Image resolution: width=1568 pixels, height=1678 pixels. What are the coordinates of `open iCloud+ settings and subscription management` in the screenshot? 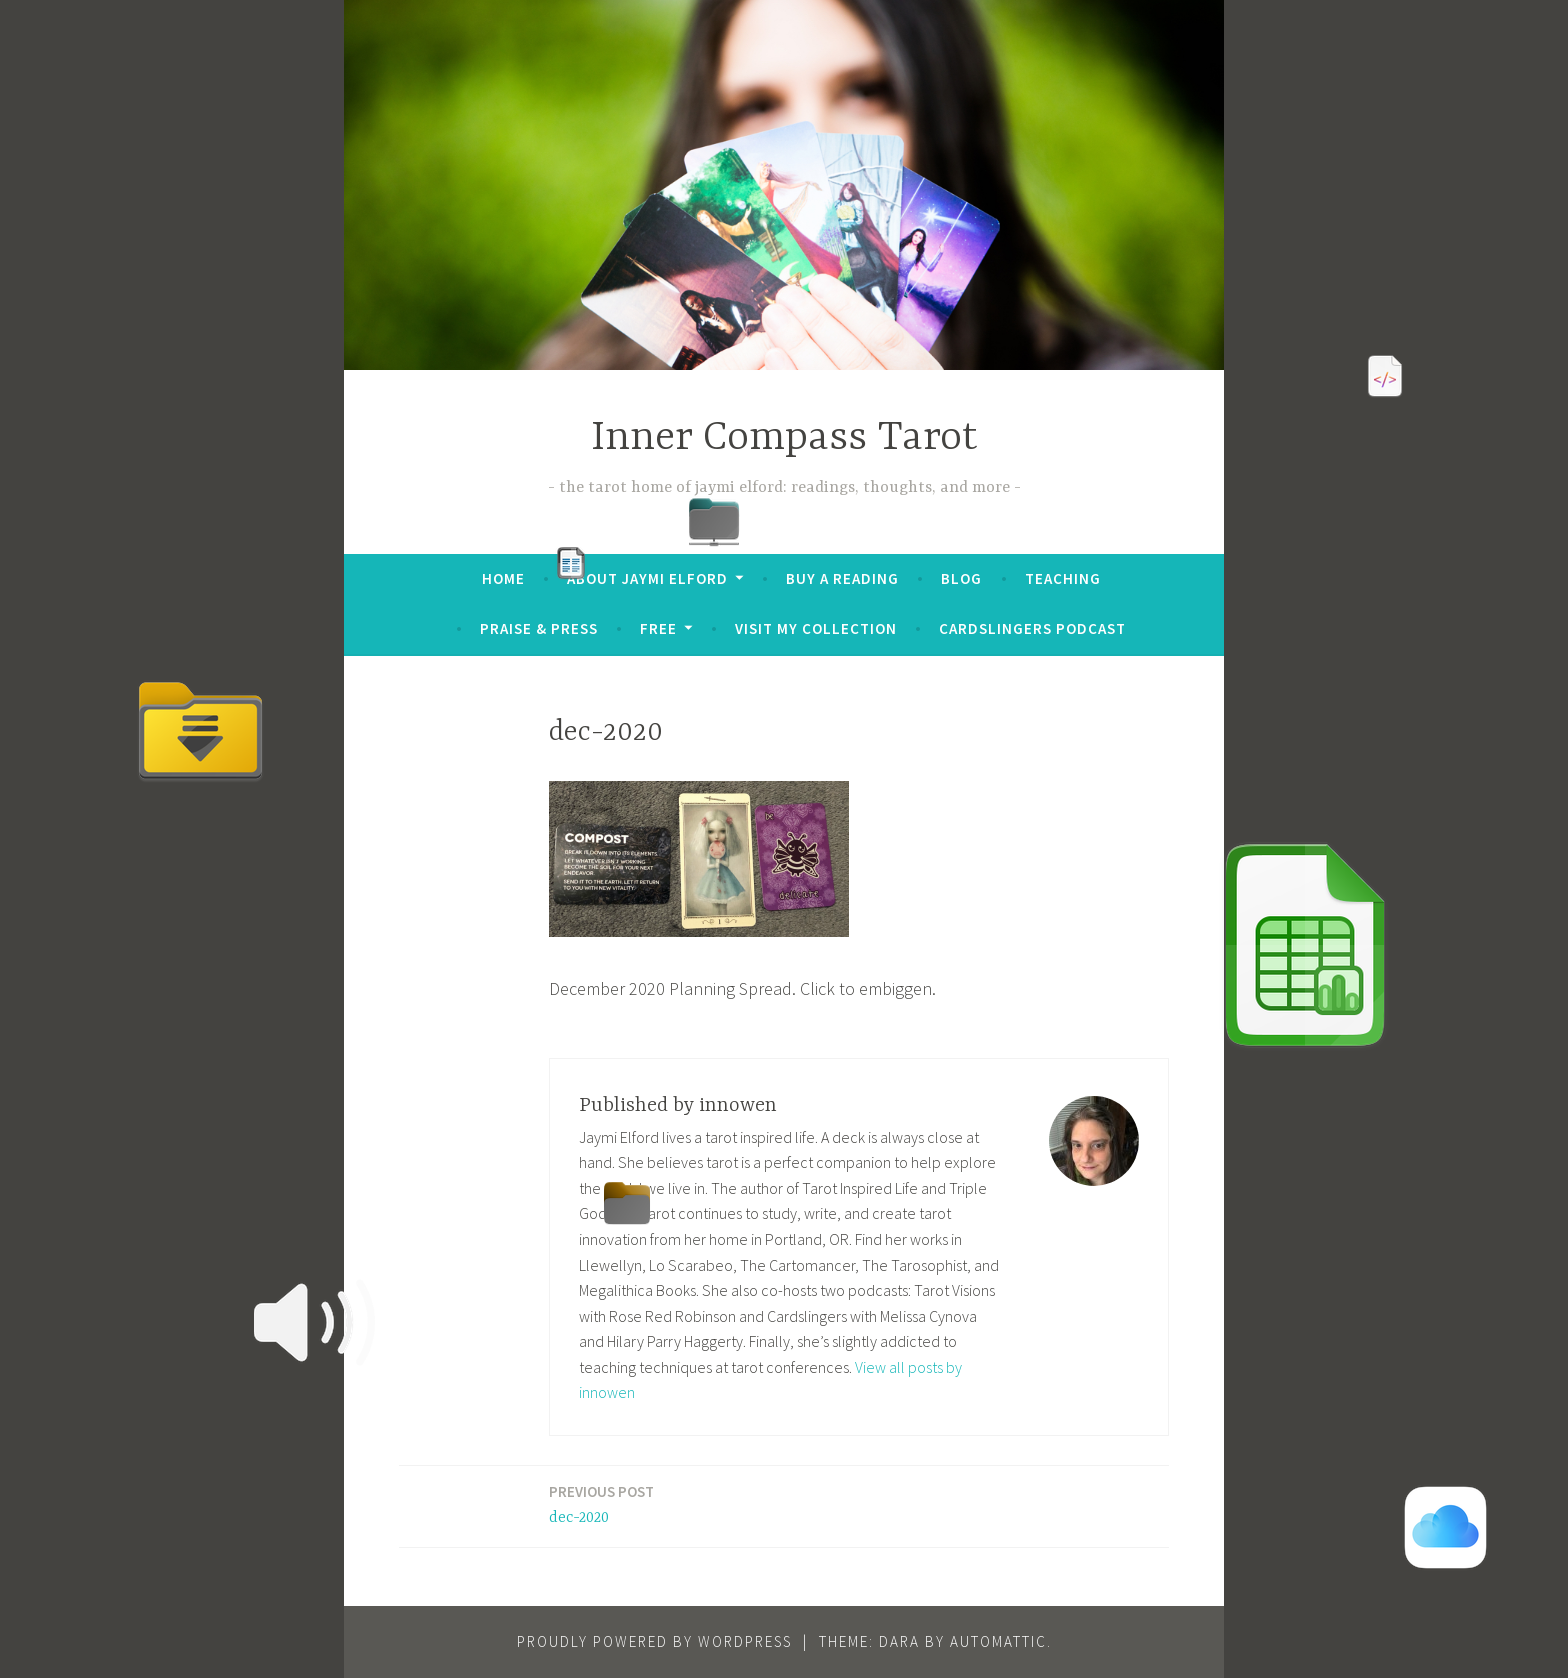 It's located at (1445, 1527).